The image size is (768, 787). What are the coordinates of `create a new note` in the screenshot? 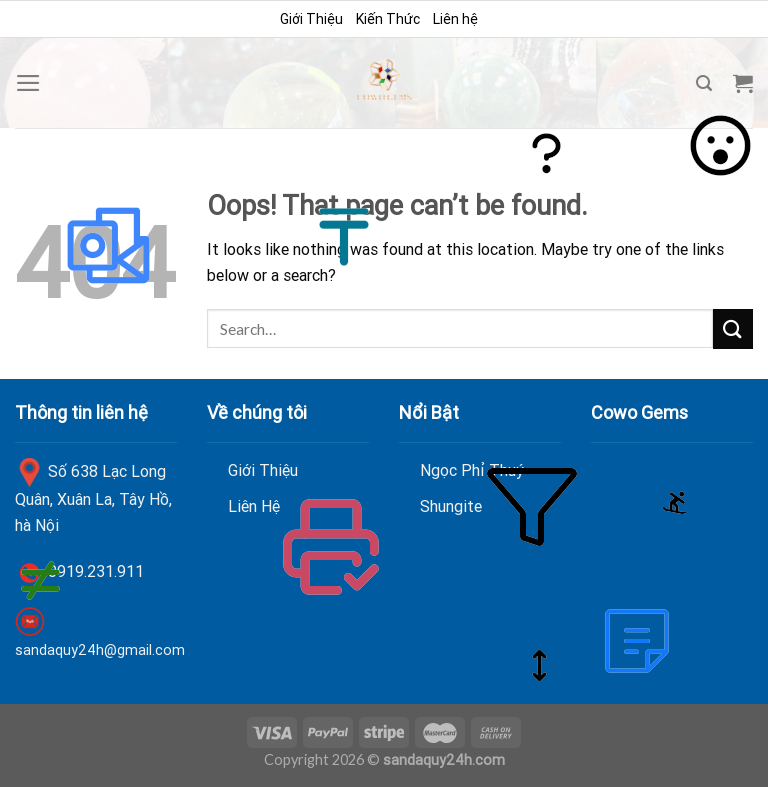 It's located at (637, 641).